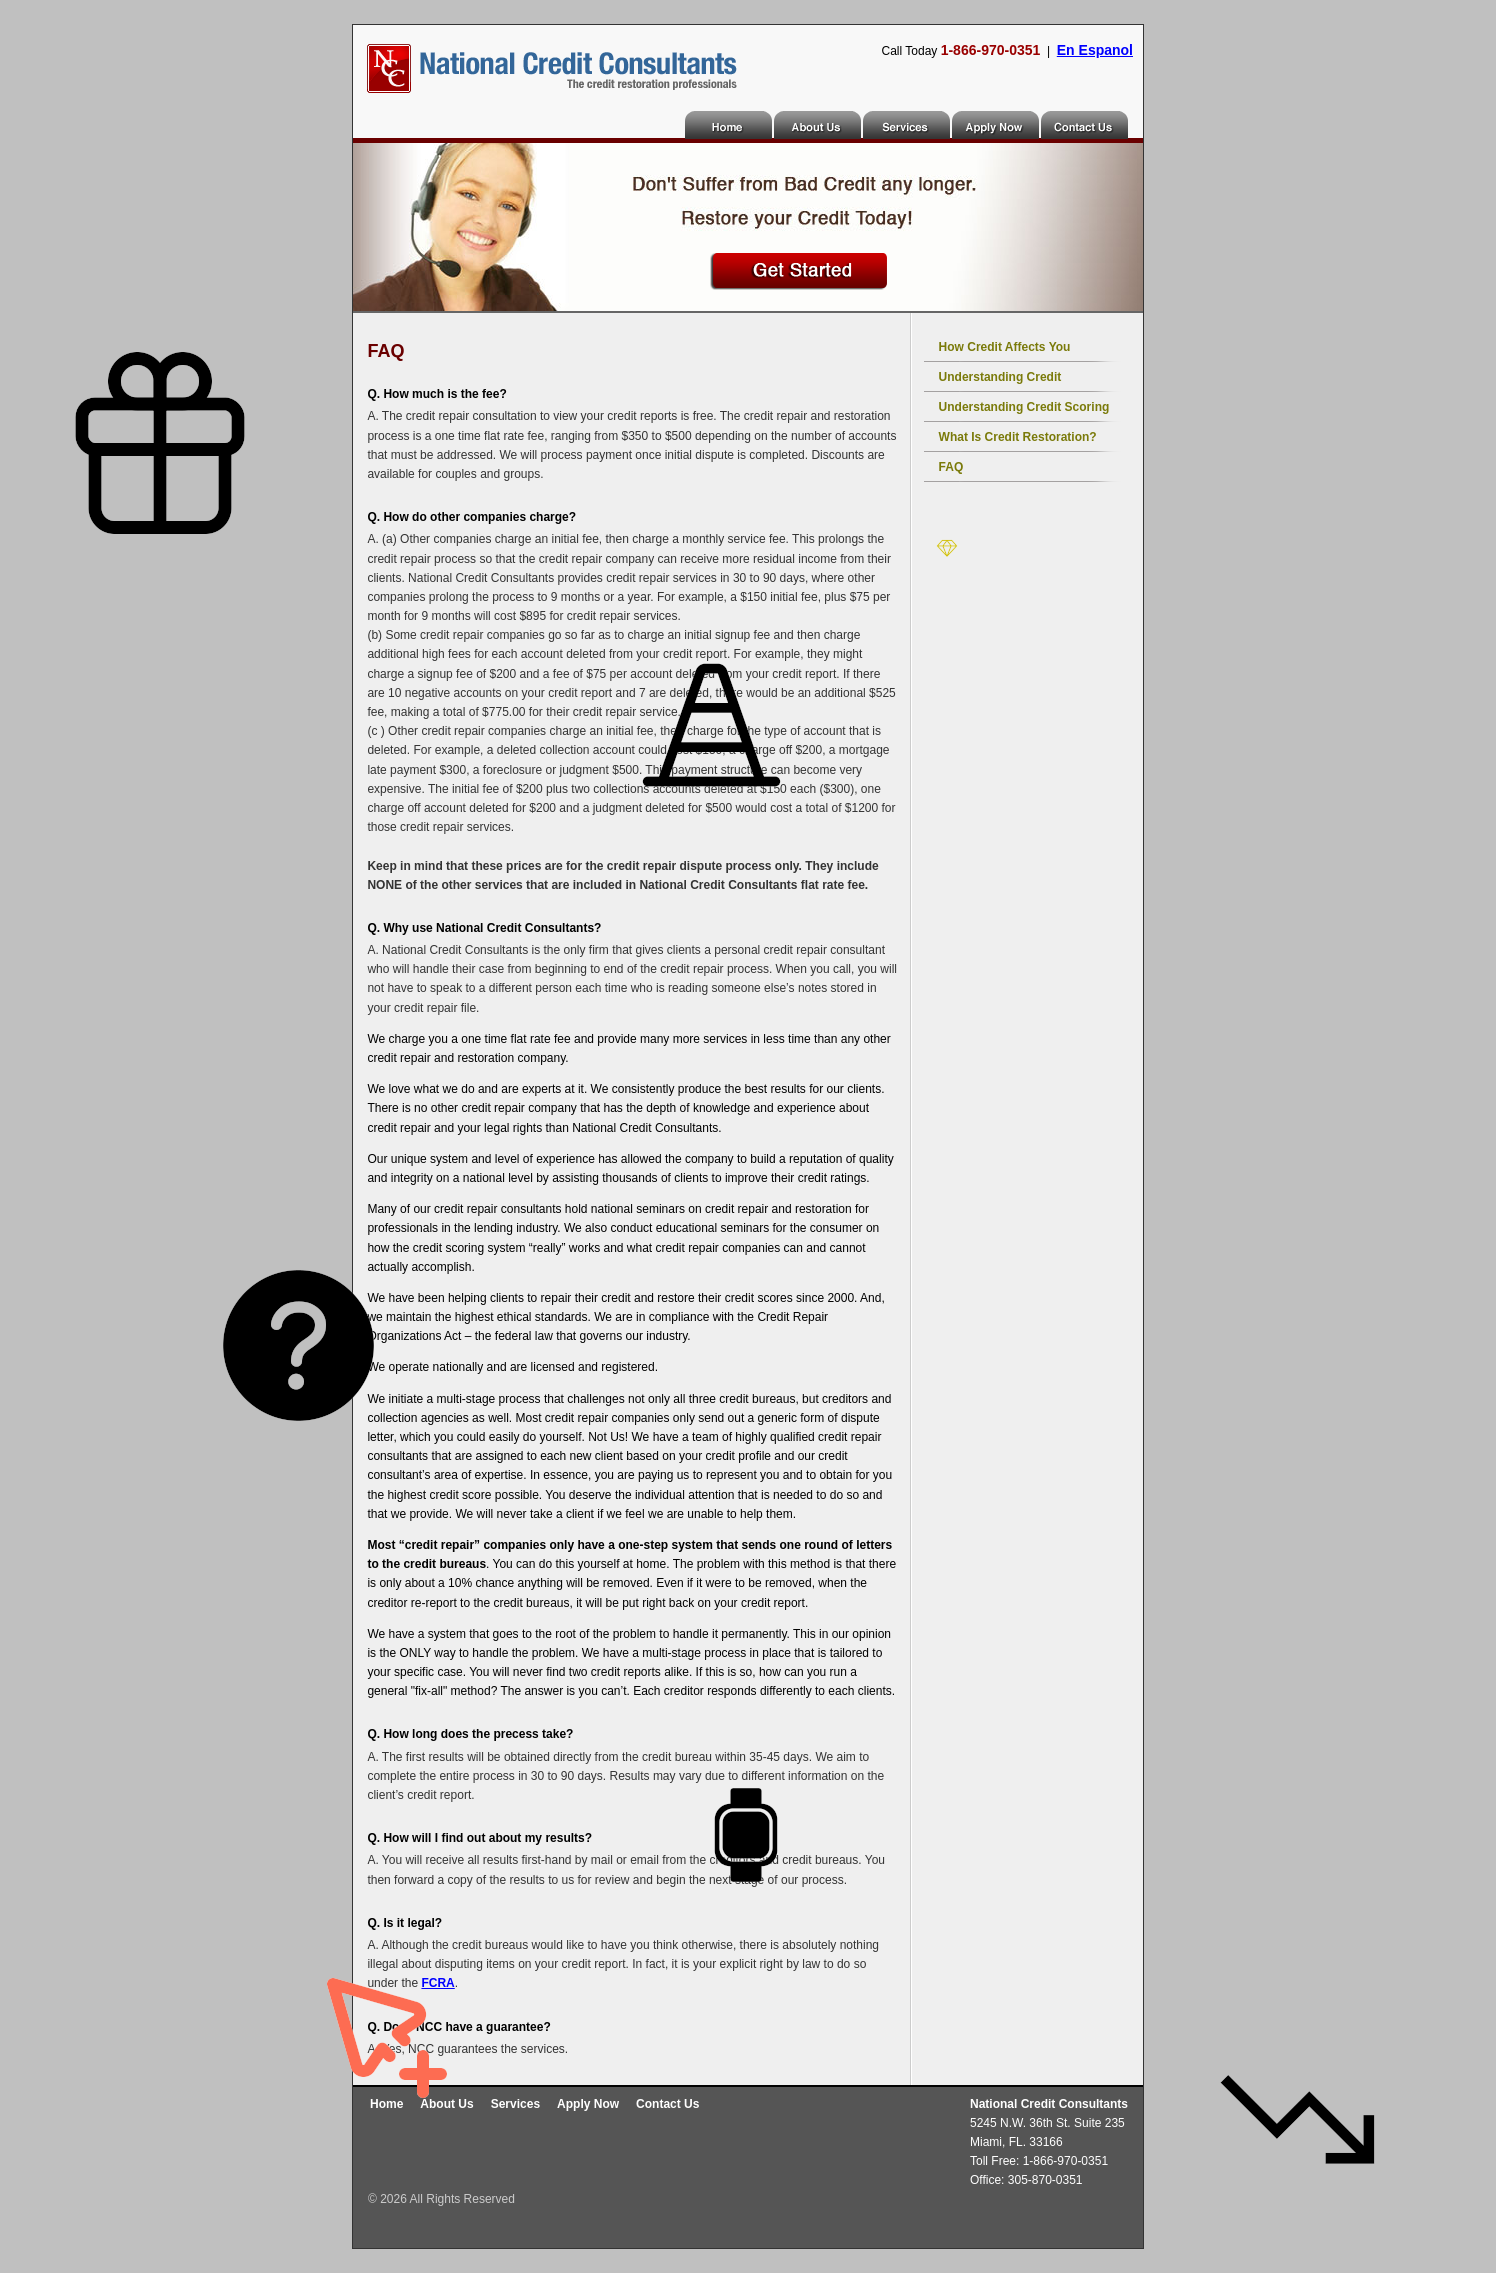  Describe the element at coordinates (711, 727) in the screenshot. I see `indicates an area under construction or maintenance` at that location.